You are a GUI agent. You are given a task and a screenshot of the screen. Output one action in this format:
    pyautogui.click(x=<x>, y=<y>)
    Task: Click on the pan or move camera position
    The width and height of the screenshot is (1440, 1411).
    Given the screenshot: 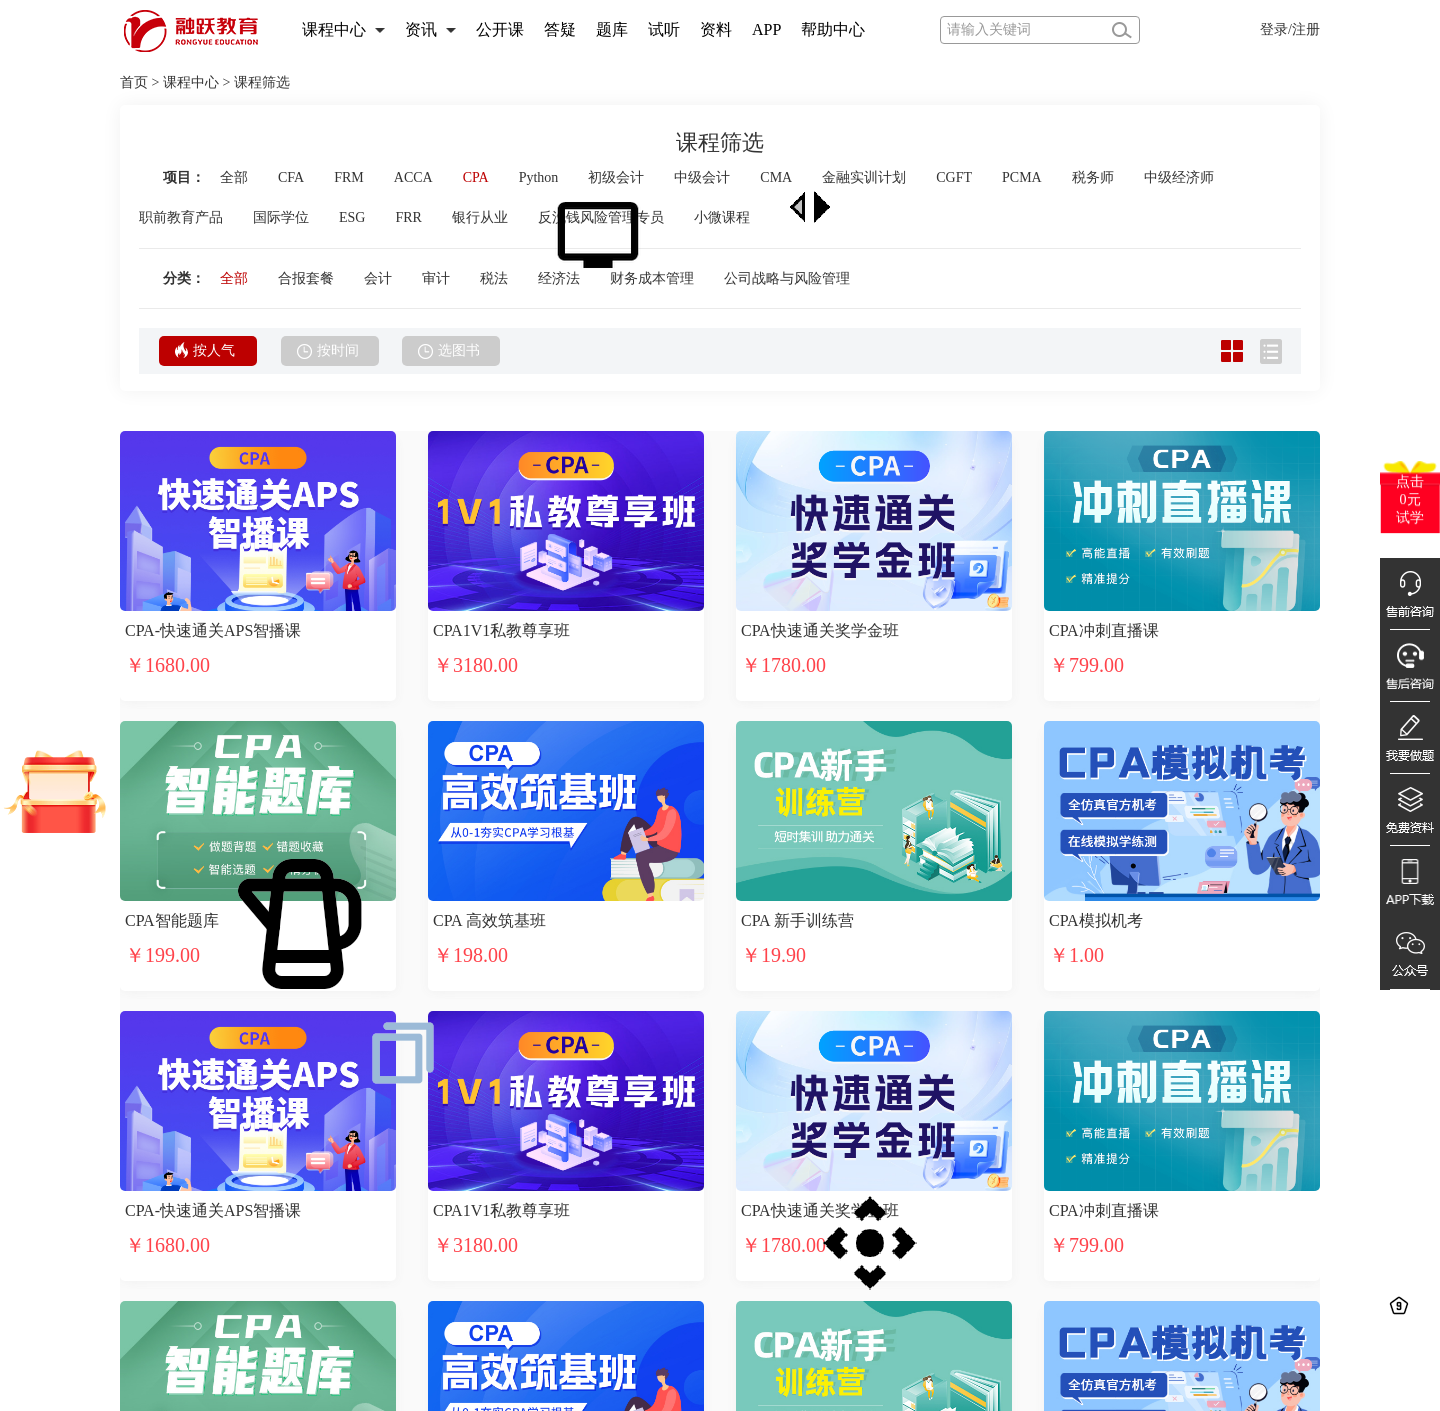 What is the action you would take?
    pyautogui.click(x=870, y=1243)
    